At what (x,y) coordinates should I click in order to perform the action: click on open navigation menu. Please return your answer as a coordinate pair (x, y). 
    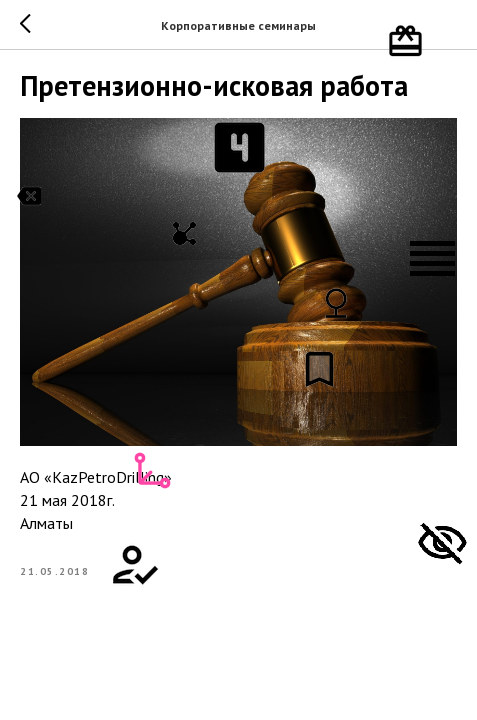
    Looking at the image, I should click on (432, 259).